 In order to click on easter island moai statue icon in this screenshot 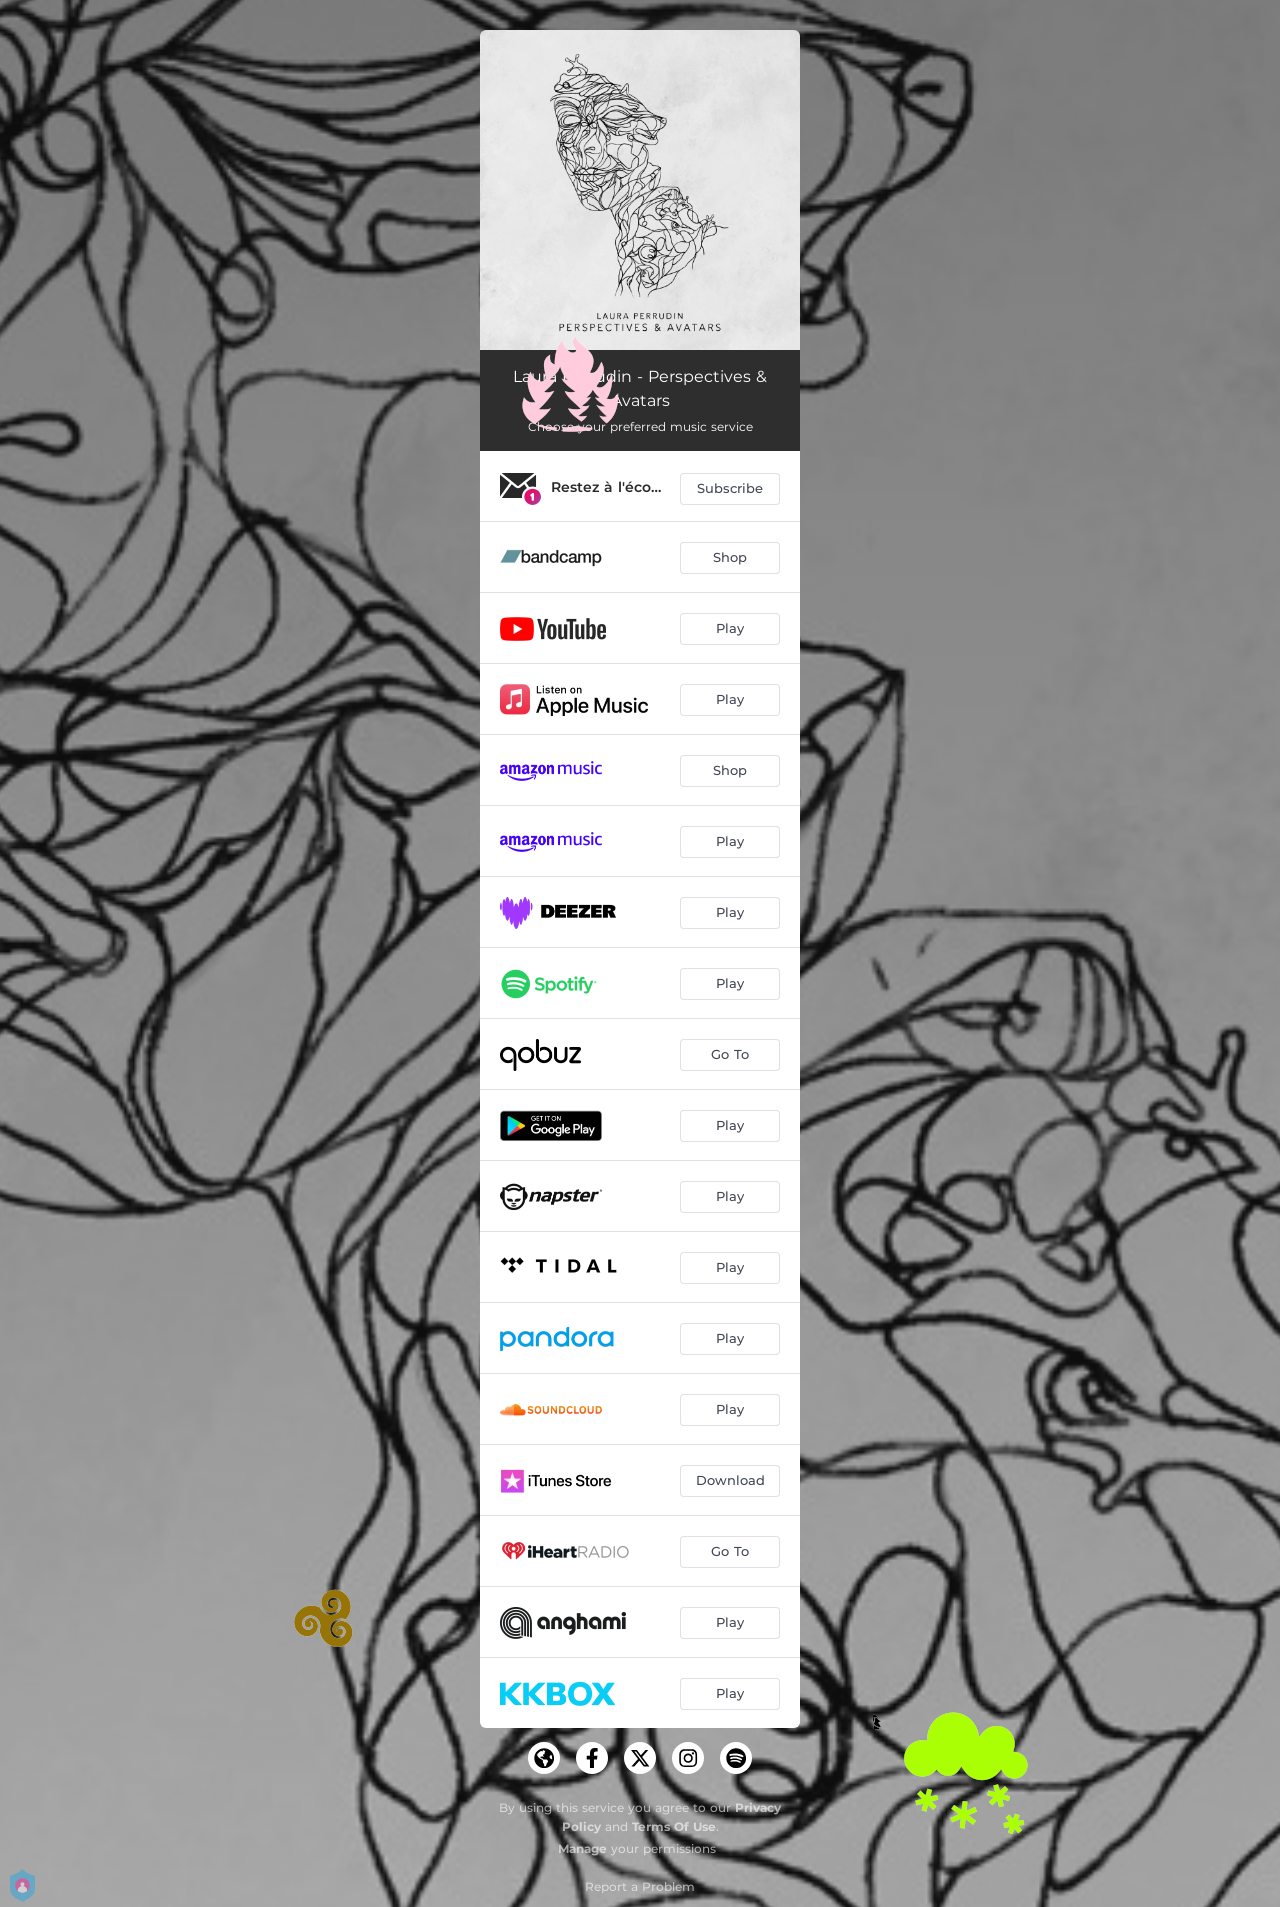, I will do `click(877, 1722)`.